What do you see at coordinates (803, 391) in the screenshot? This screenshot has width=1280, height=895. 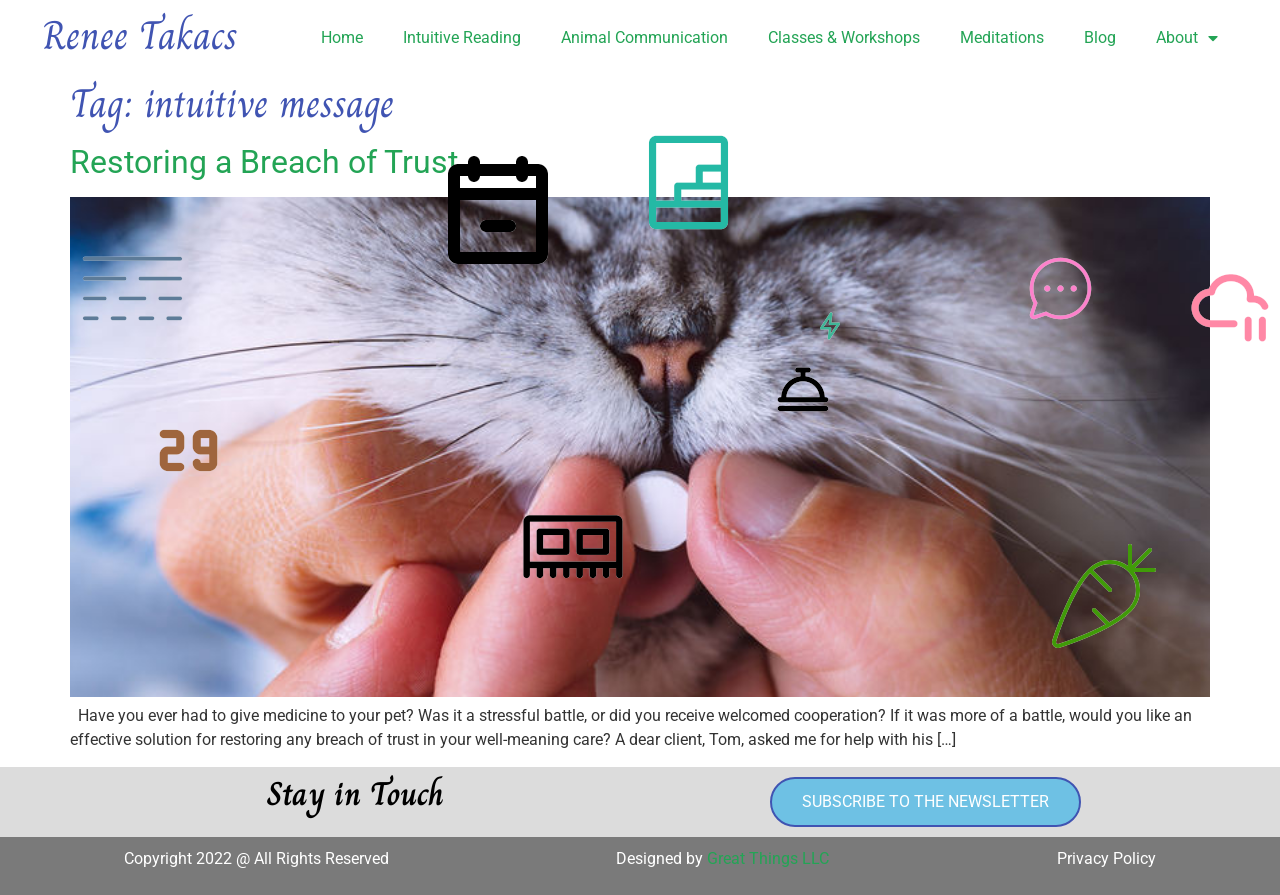 I see `ring for service or assistance` at bounding box center [803, 391].